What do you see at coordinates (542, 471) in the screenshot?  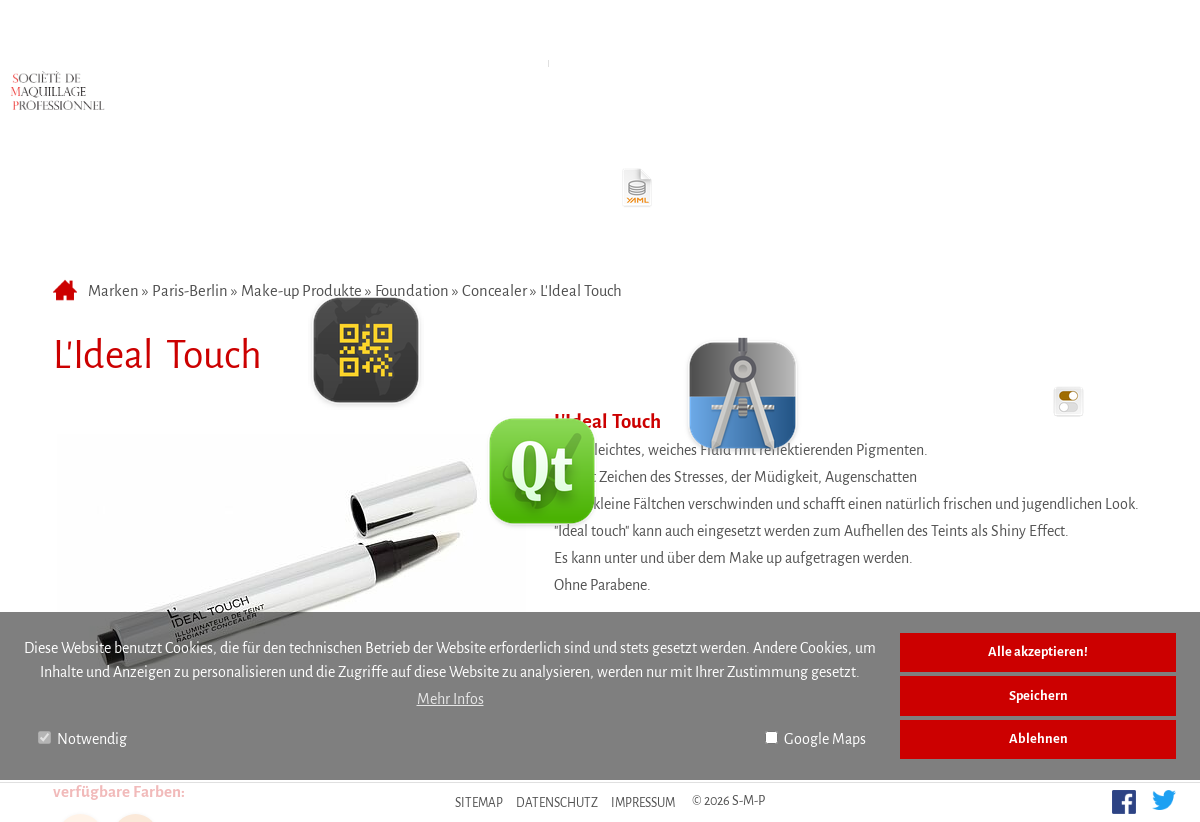 I see `open Qt Designer application` at bounding box center [542, 471].